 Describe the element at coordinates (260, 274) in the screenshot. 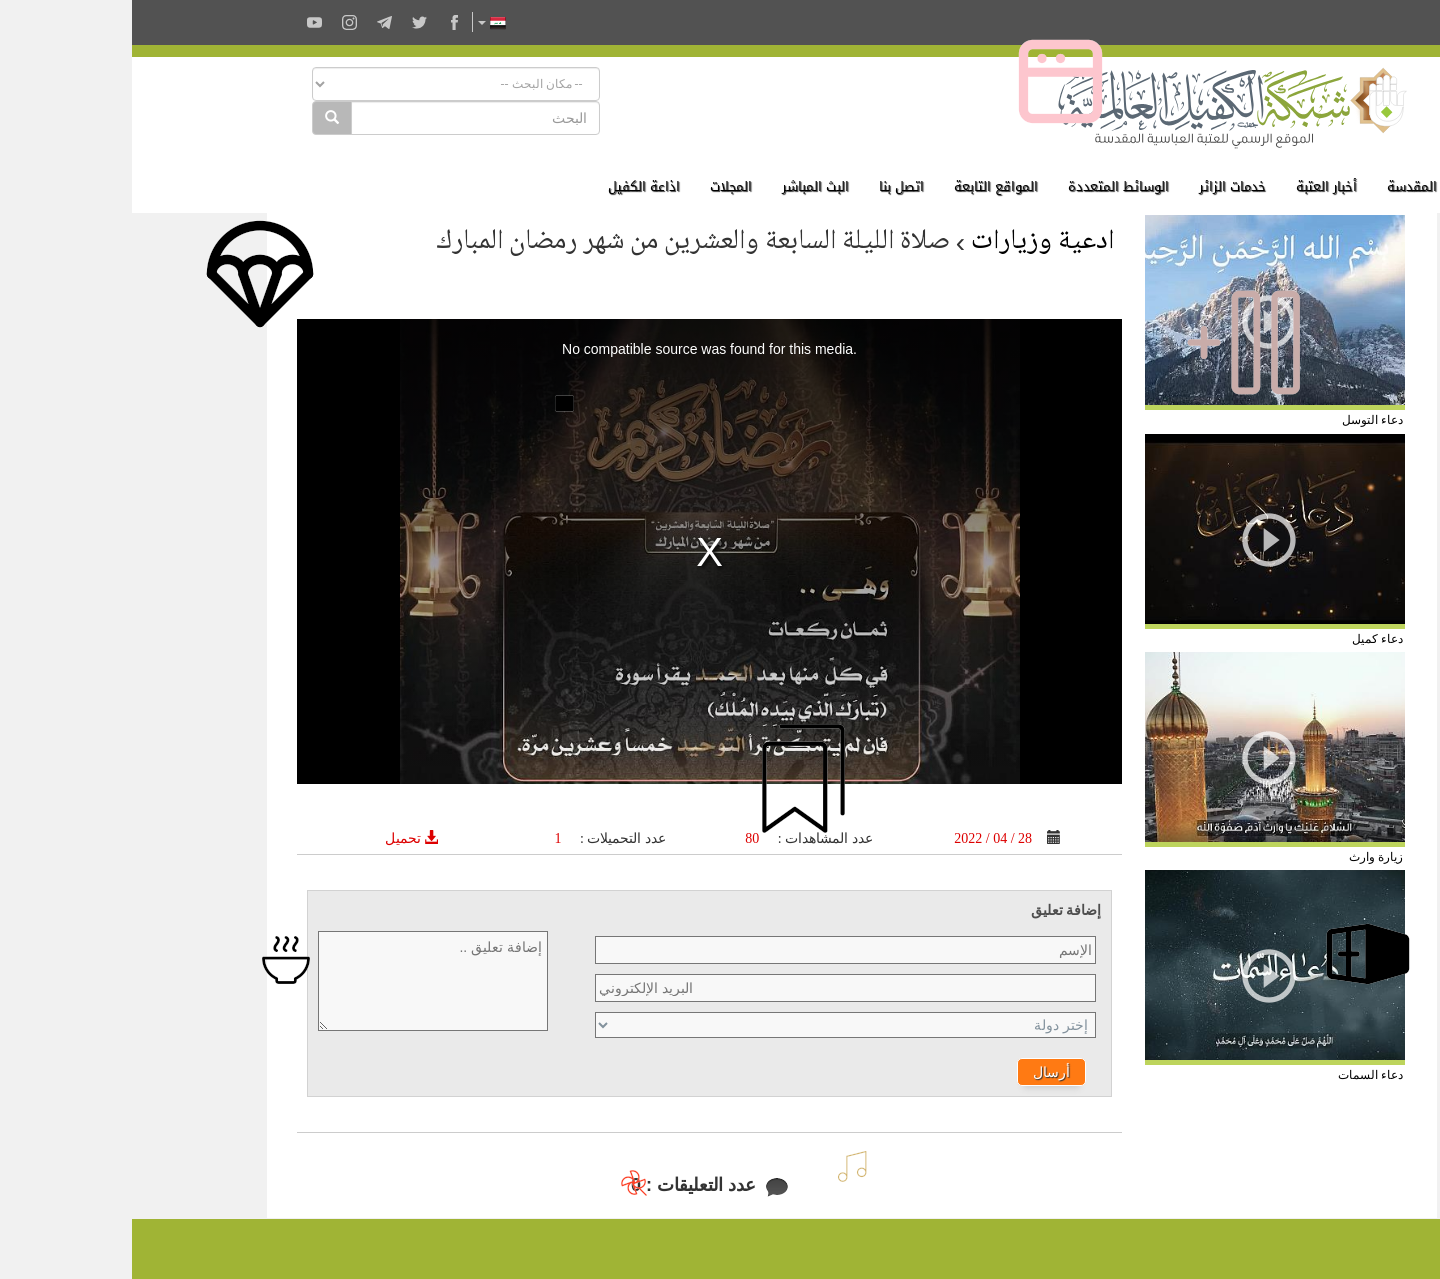

I see `access emergency or backup support options` at that location.